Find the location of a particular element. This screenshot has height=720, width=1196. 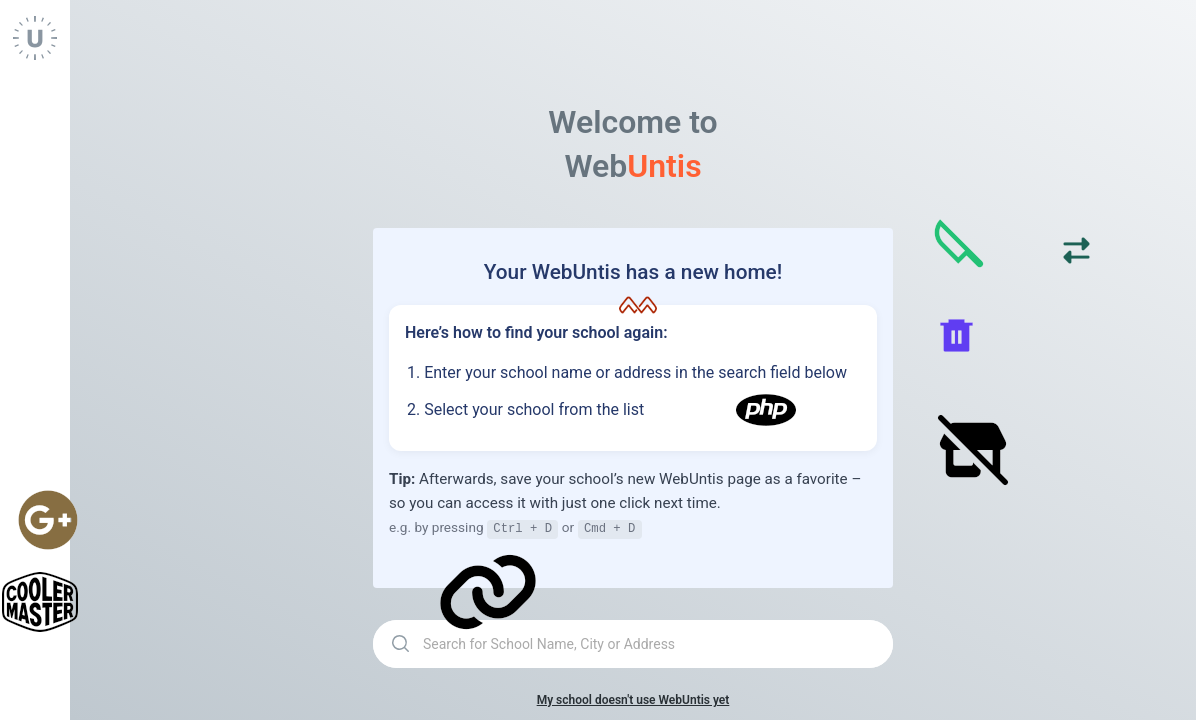

share to Google+ is located at coordinates (48, 520).